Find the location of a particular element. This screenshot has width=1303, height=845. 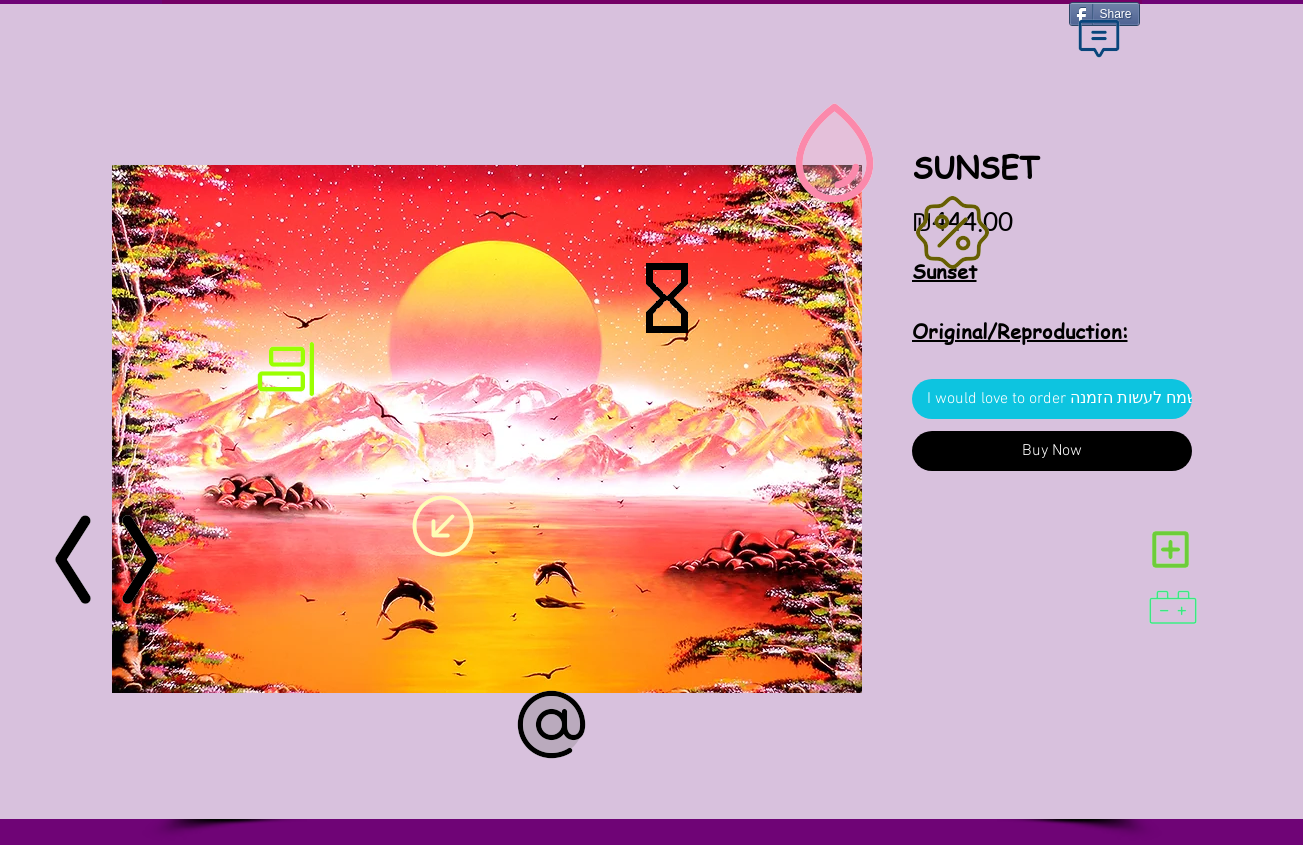

mention a user in a post or comment is located at coordinates (551, 724).